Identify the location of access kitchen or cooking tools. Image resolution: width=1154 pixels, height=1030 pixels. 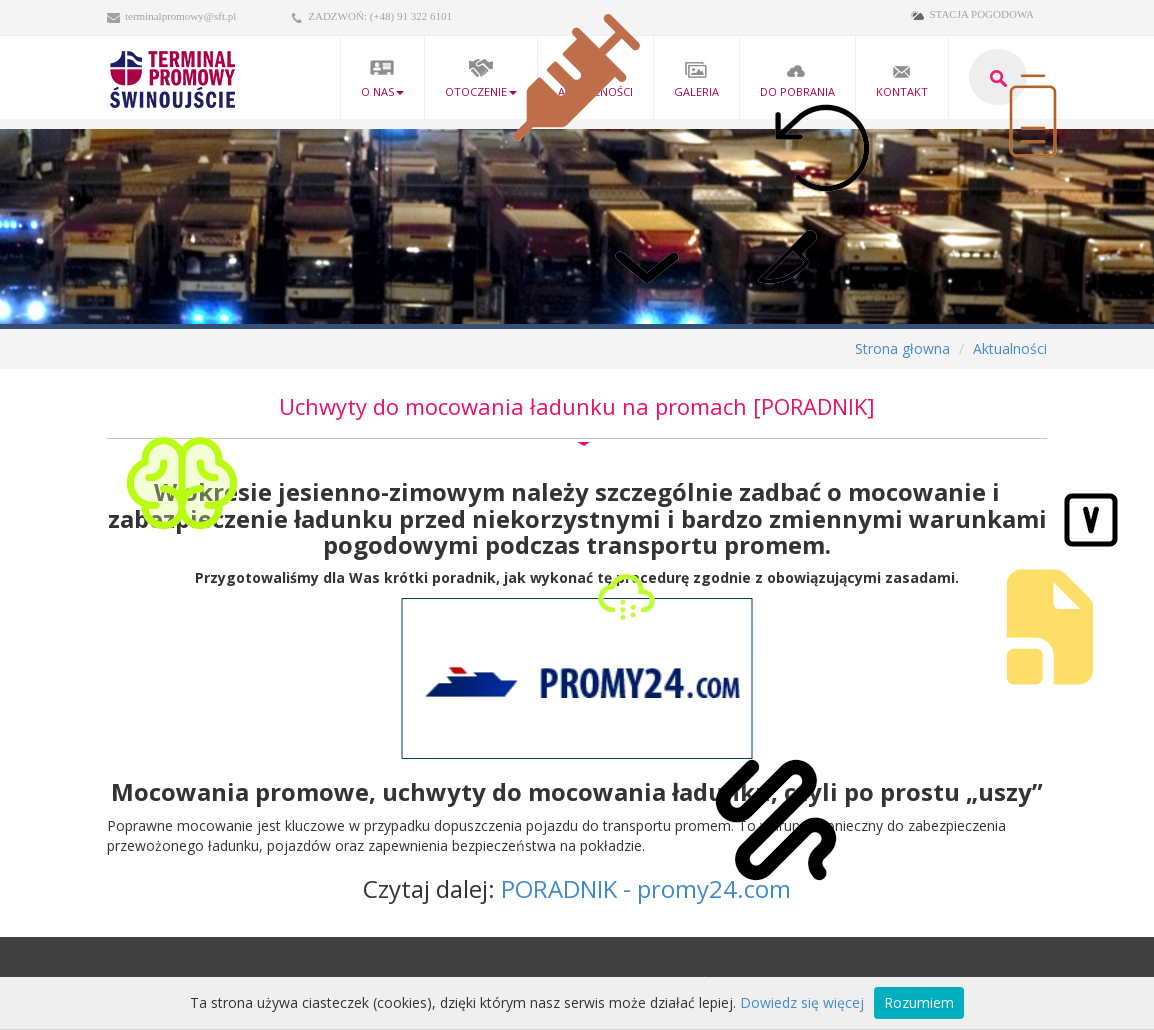
(788, 258).